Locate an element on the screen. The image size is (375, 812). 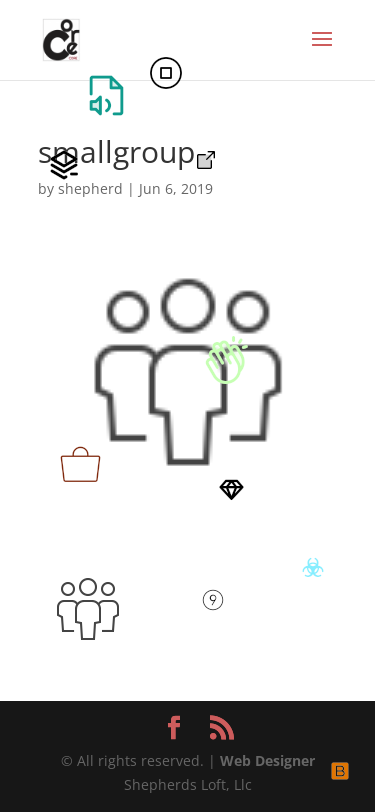
apply bold formatting to selected text is located at coordinates (340, 771).